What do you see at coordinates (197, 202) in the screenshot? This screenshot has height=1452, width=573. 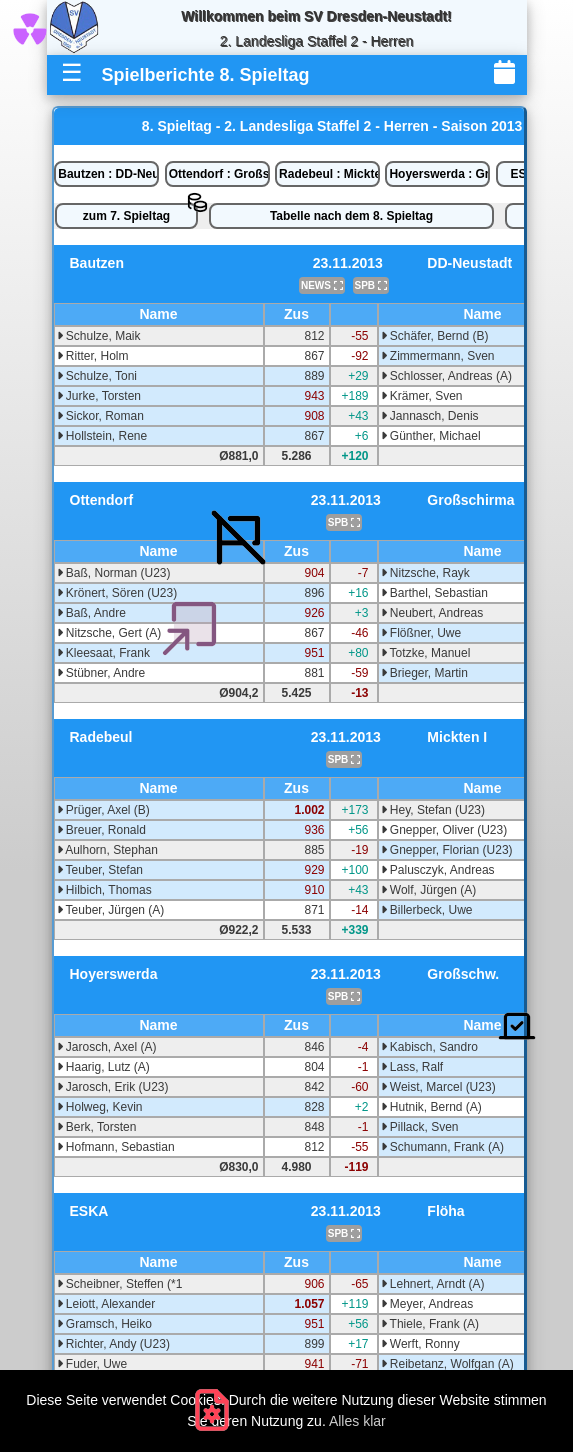 I see `view your coin balance or currency` at bounding box center [197, 202].